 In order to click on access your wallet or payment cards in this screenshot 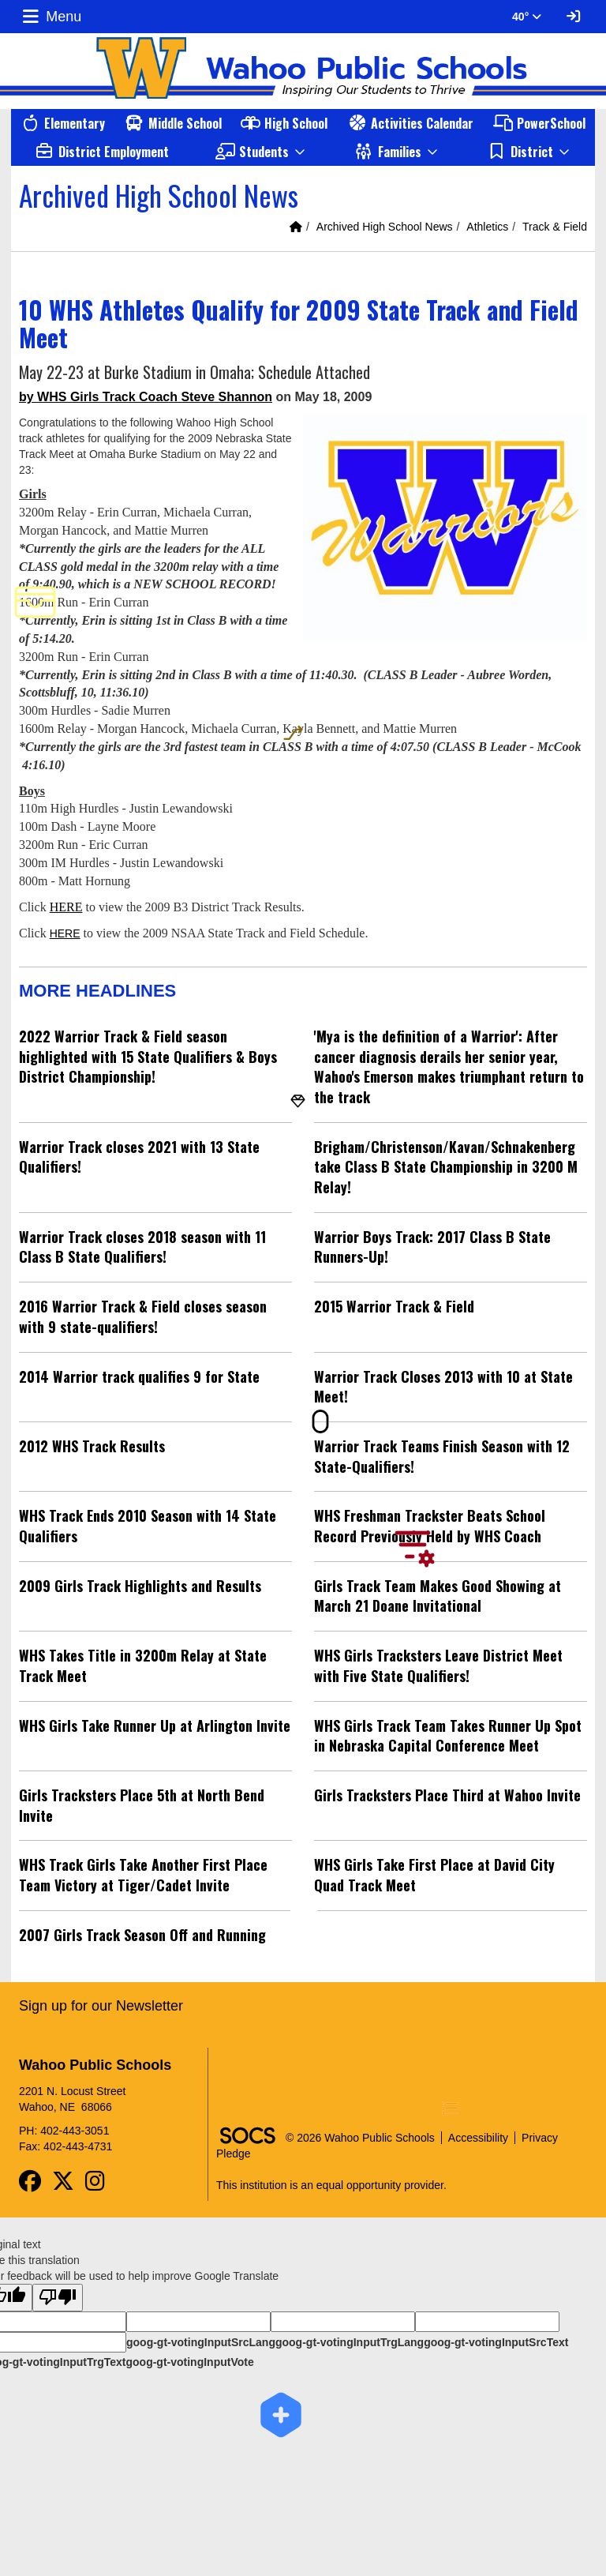, I will do `click(35, 602)`.